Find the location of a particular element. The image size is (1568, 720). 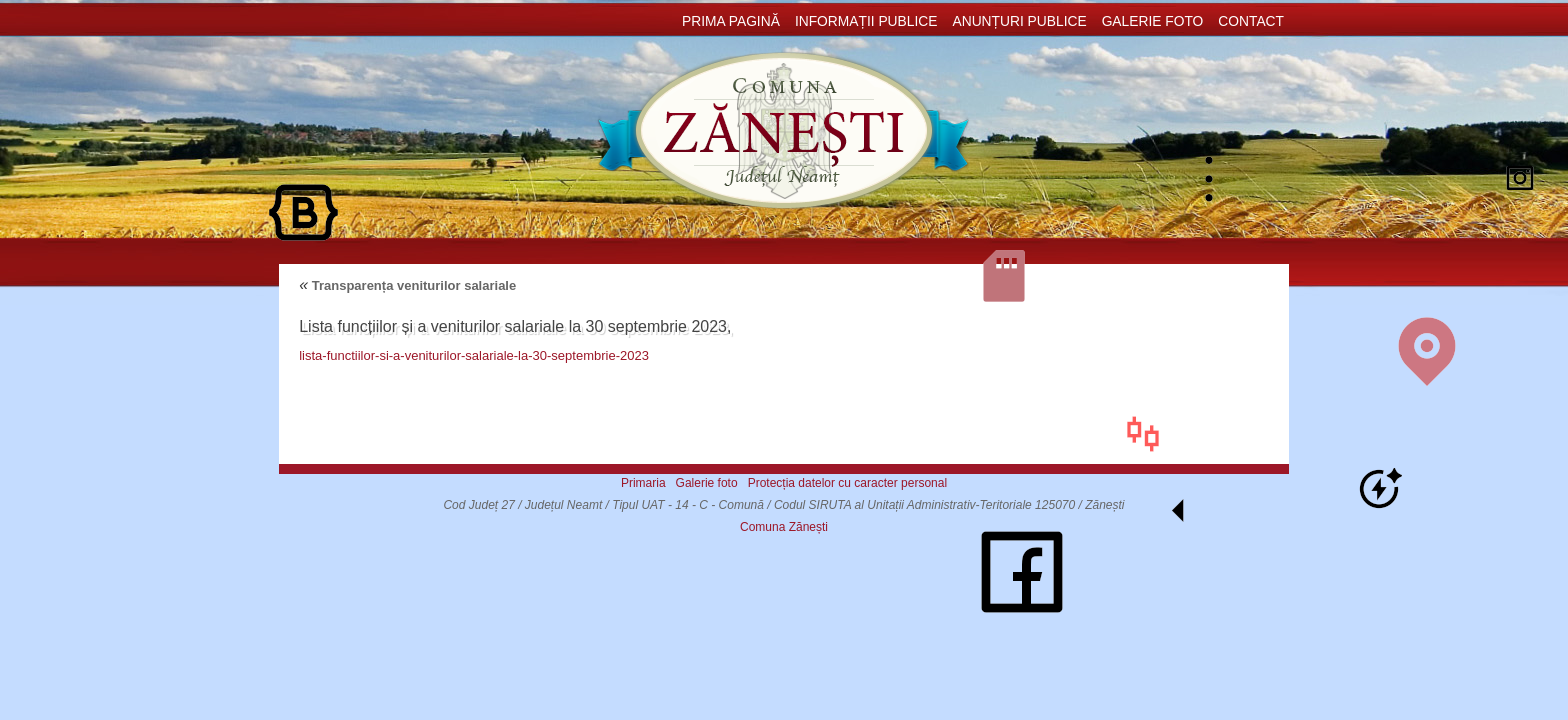

bootstrap framework logo is located at coordinates (303, 212).